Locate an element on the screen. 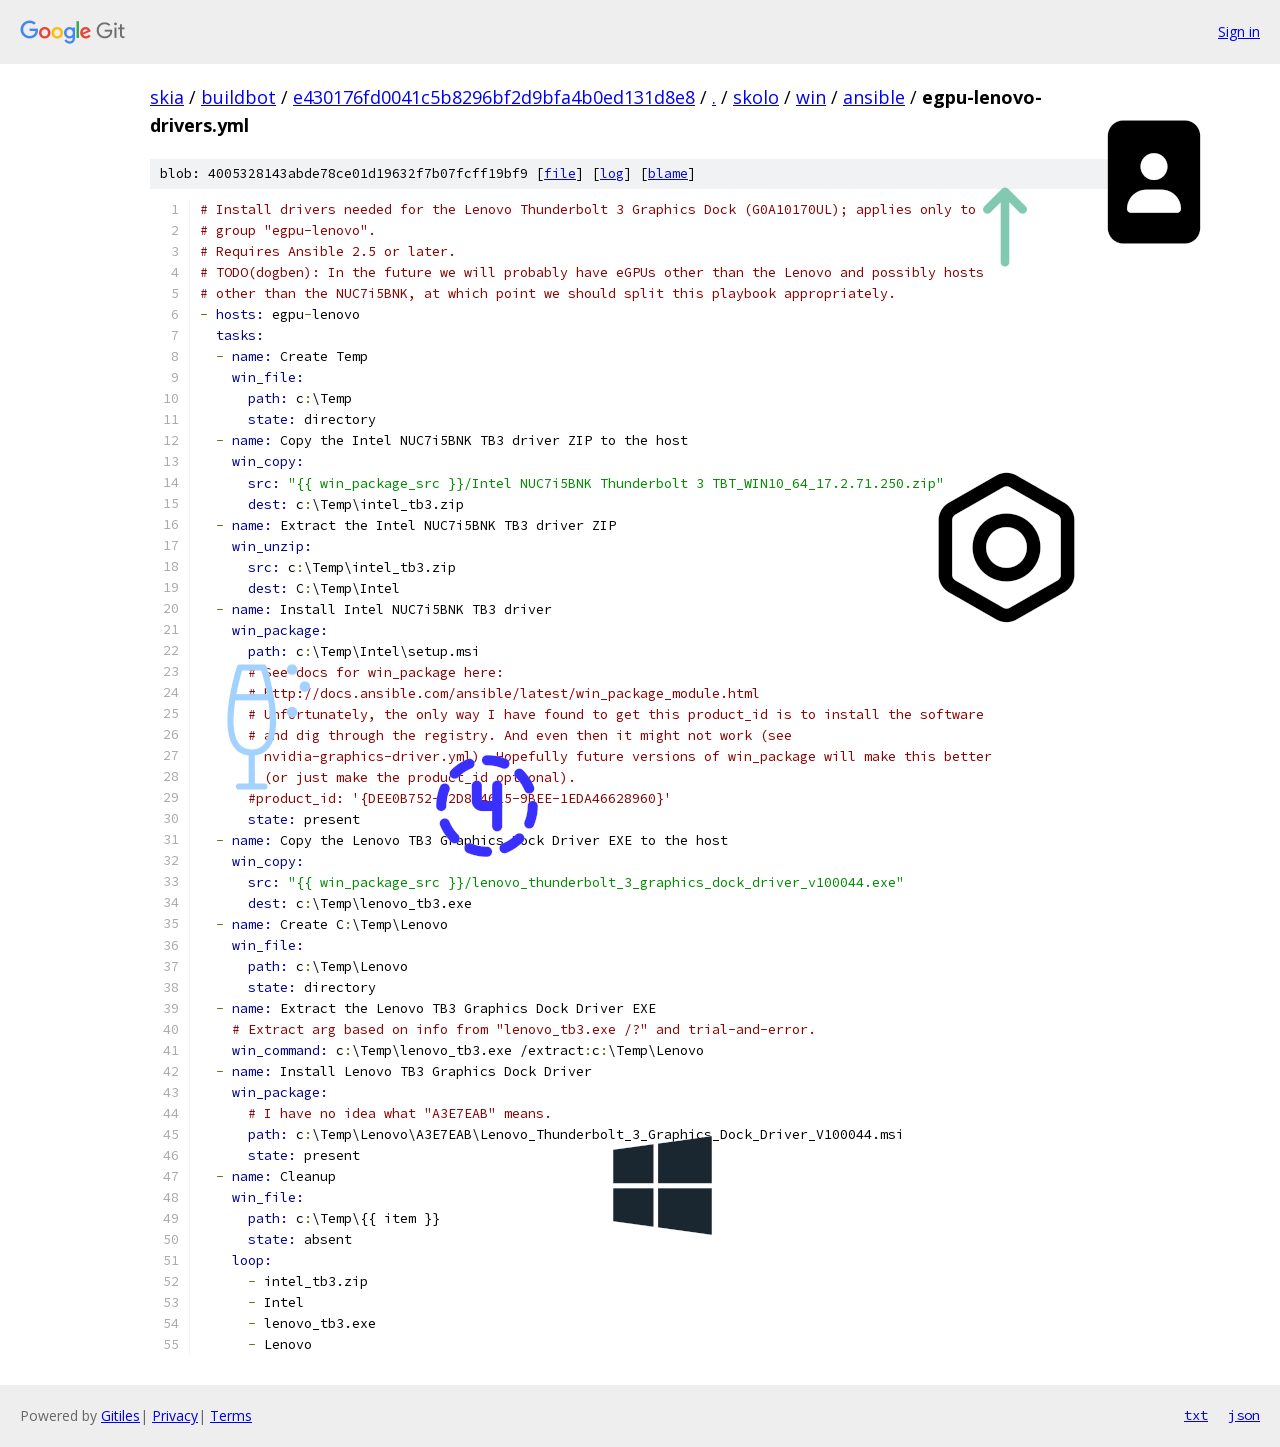 This screenshot has width=1280, height=1447. view user profile is located at coordinates (1154, 182).